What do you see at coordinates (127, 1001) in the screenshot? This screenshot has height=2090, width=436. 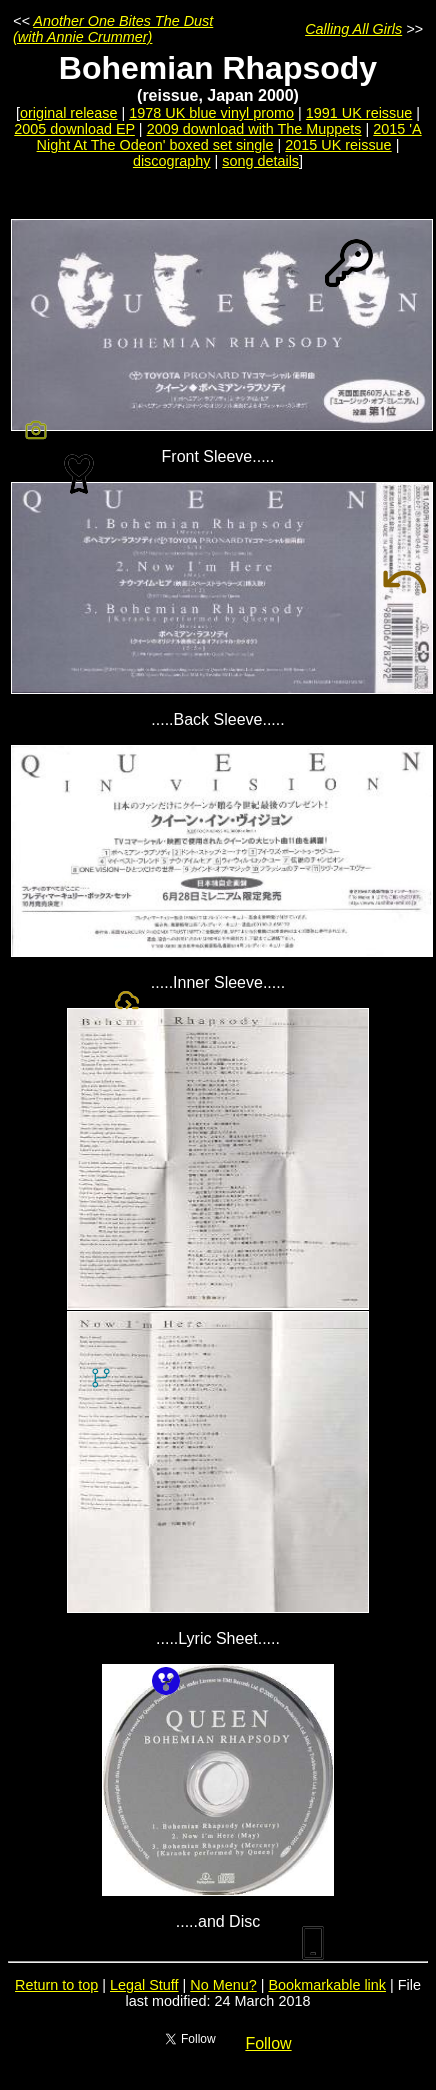 I see `access cloud-based AI agent or assistant` at bounding box center [127, 1001].